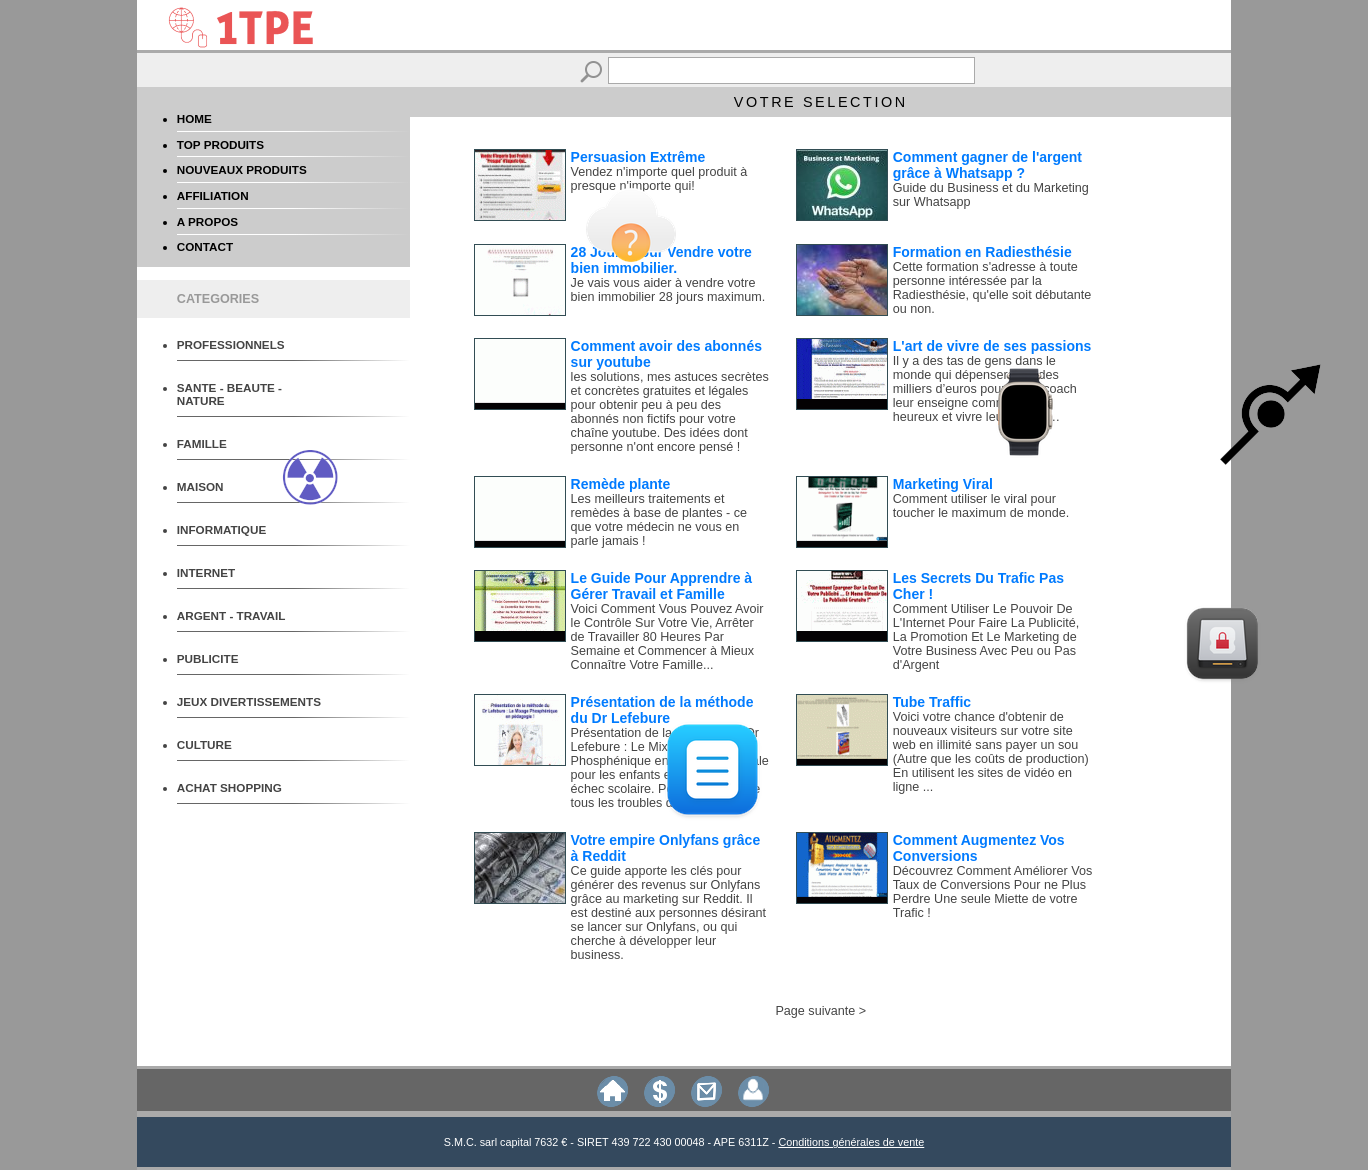  What do you see at coordinates (631, 225) in the screenshot?
I see `weather data currently unavailable` at bounding box center [631, 225].